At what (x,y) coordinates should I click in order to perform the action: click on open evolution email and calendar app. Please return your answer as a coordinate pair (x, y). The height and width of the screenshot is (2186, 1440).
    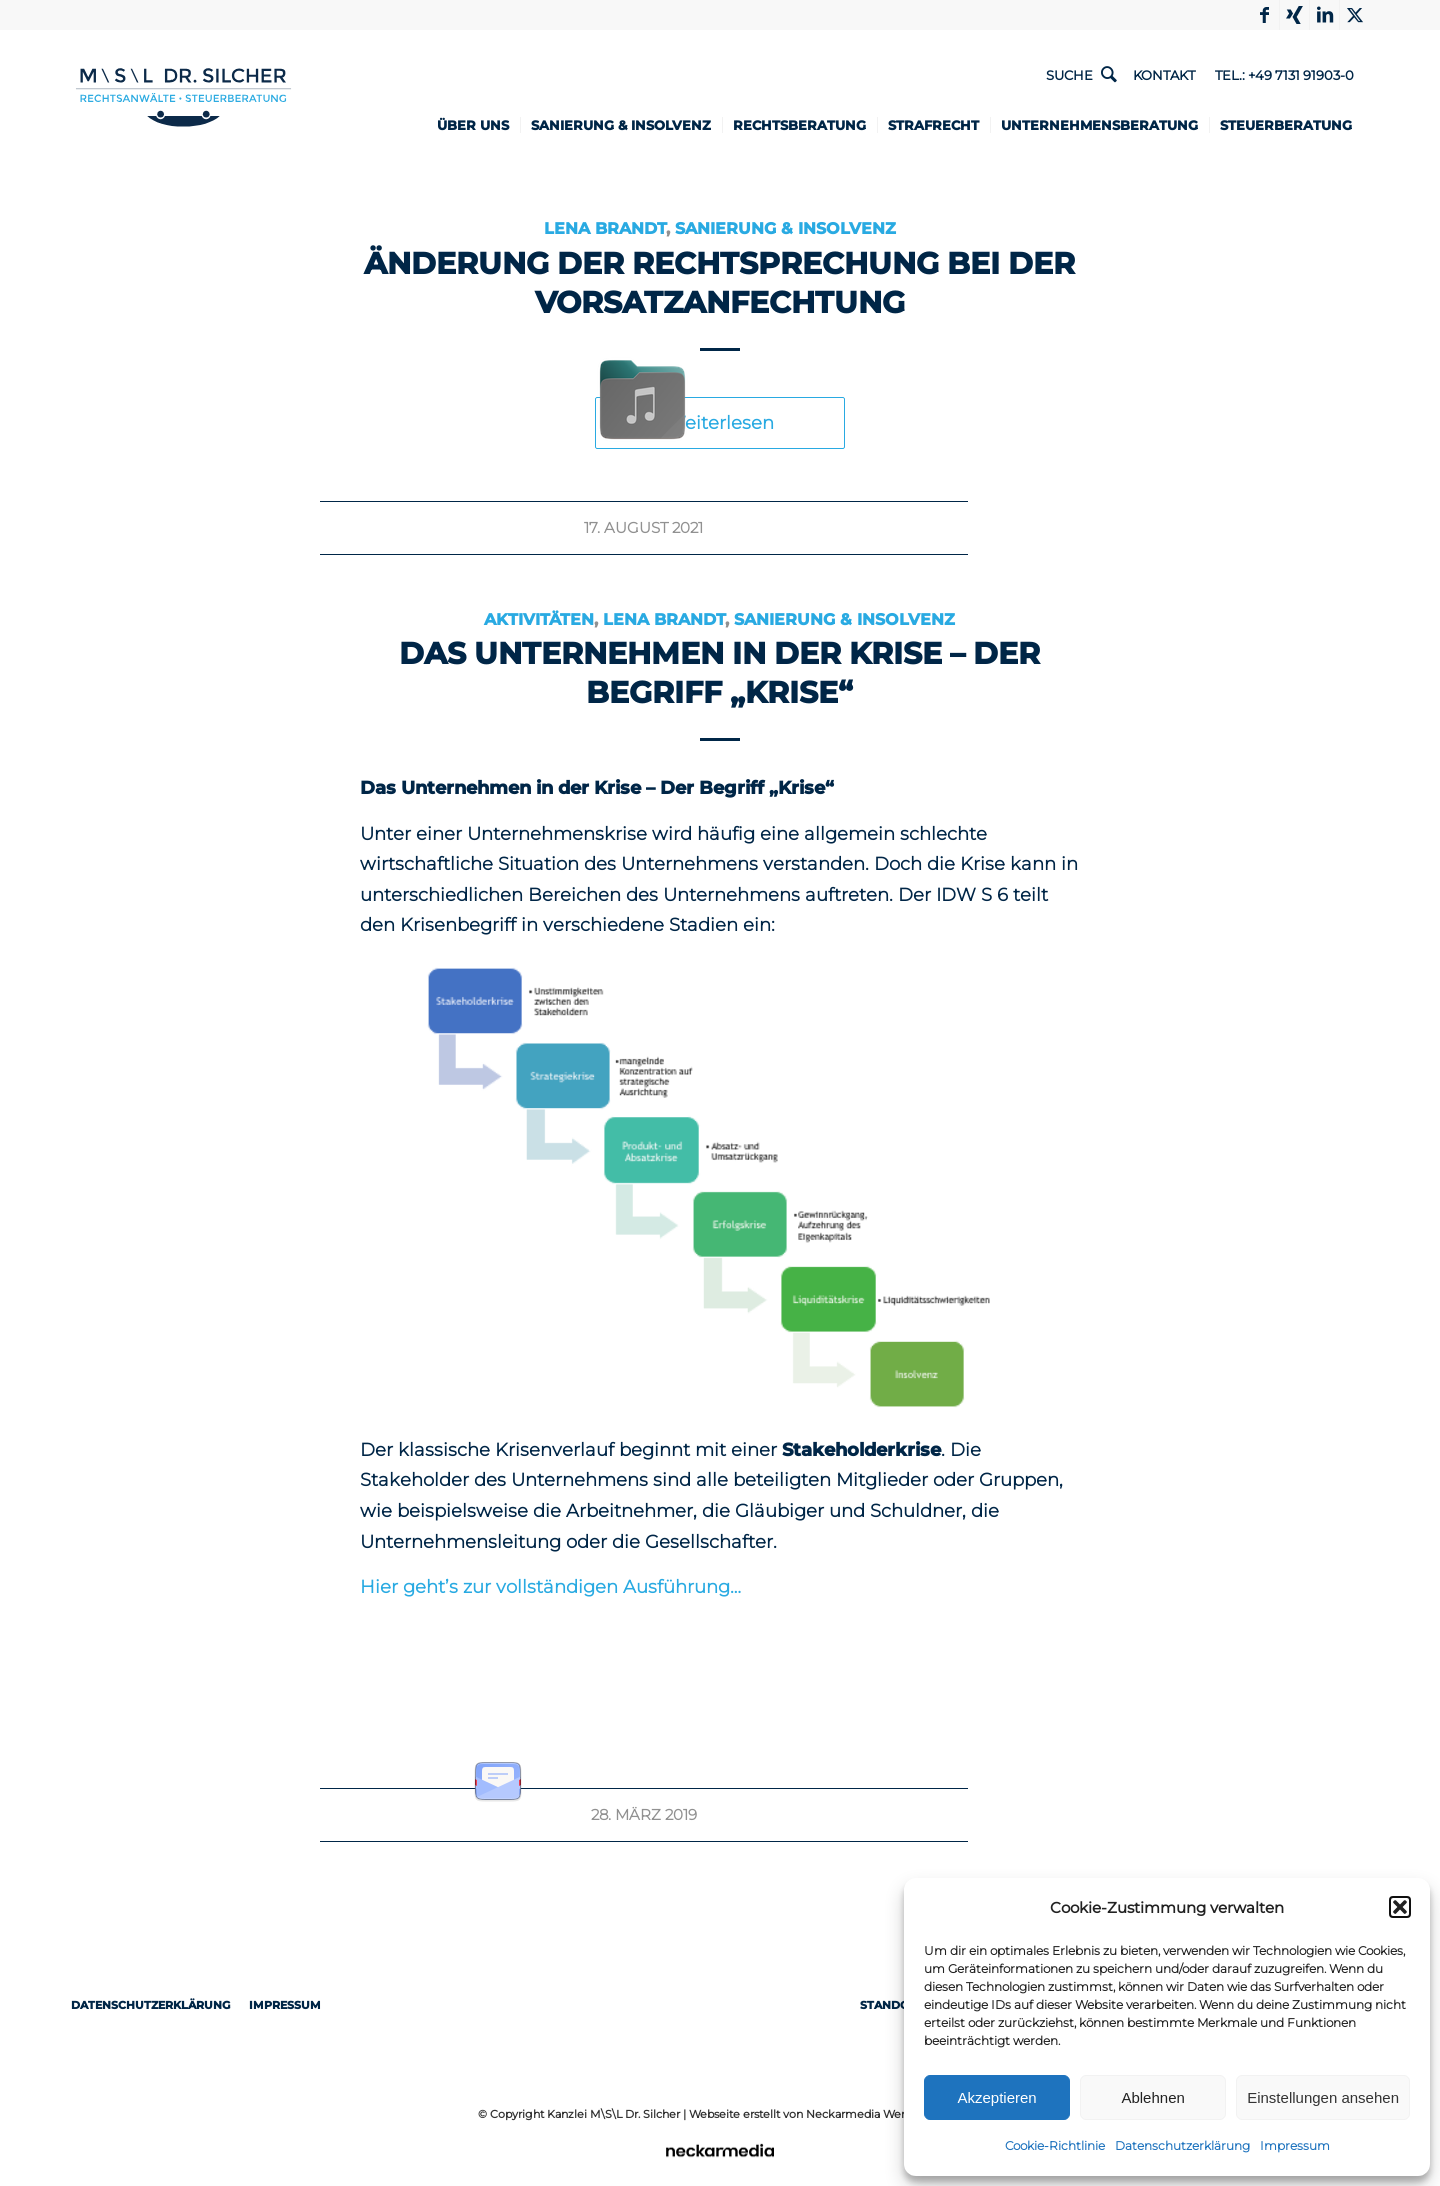
    Looking at the image, I should click on (498, 1781).